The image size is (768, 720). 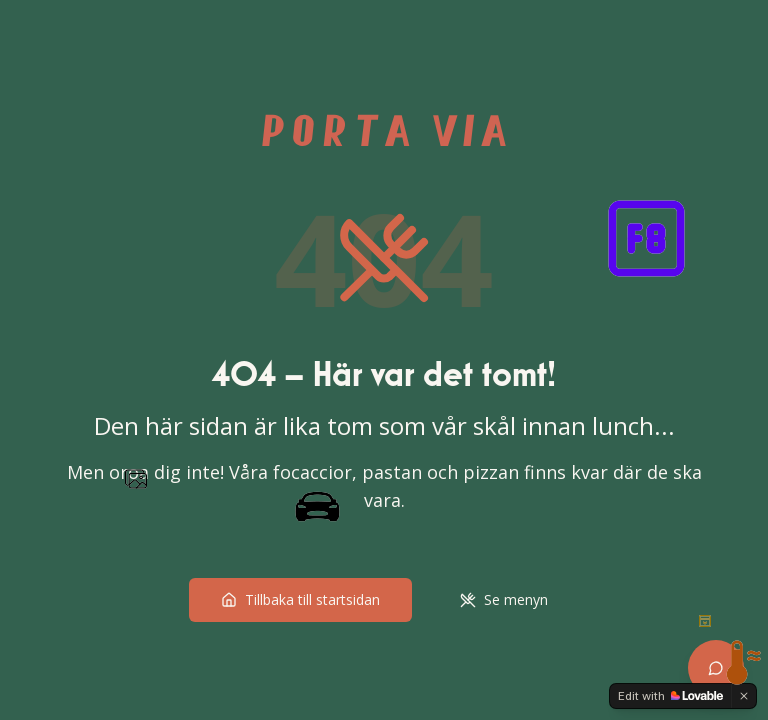 I want to click on select function key F8, so click(x=646, y=238).